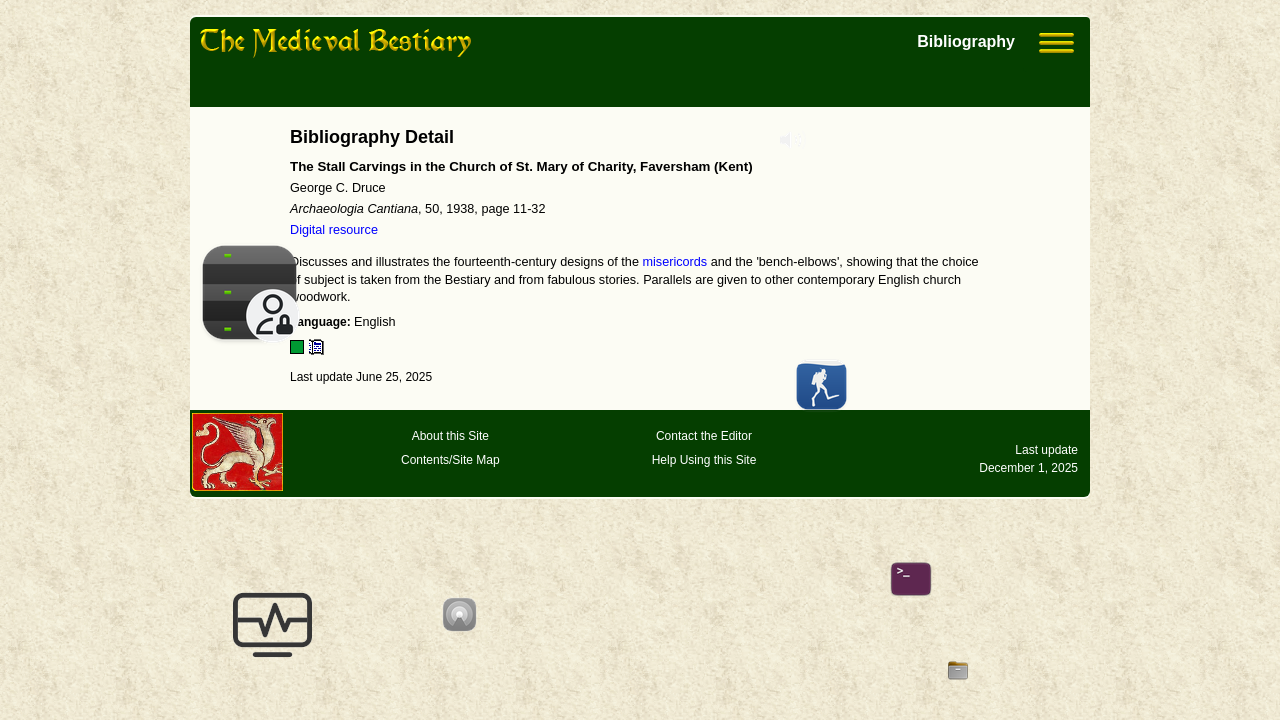 The width and height of the screenshot is (1280, 720). I want to click on share files wirelessly via airdrop, so click(459, 614).